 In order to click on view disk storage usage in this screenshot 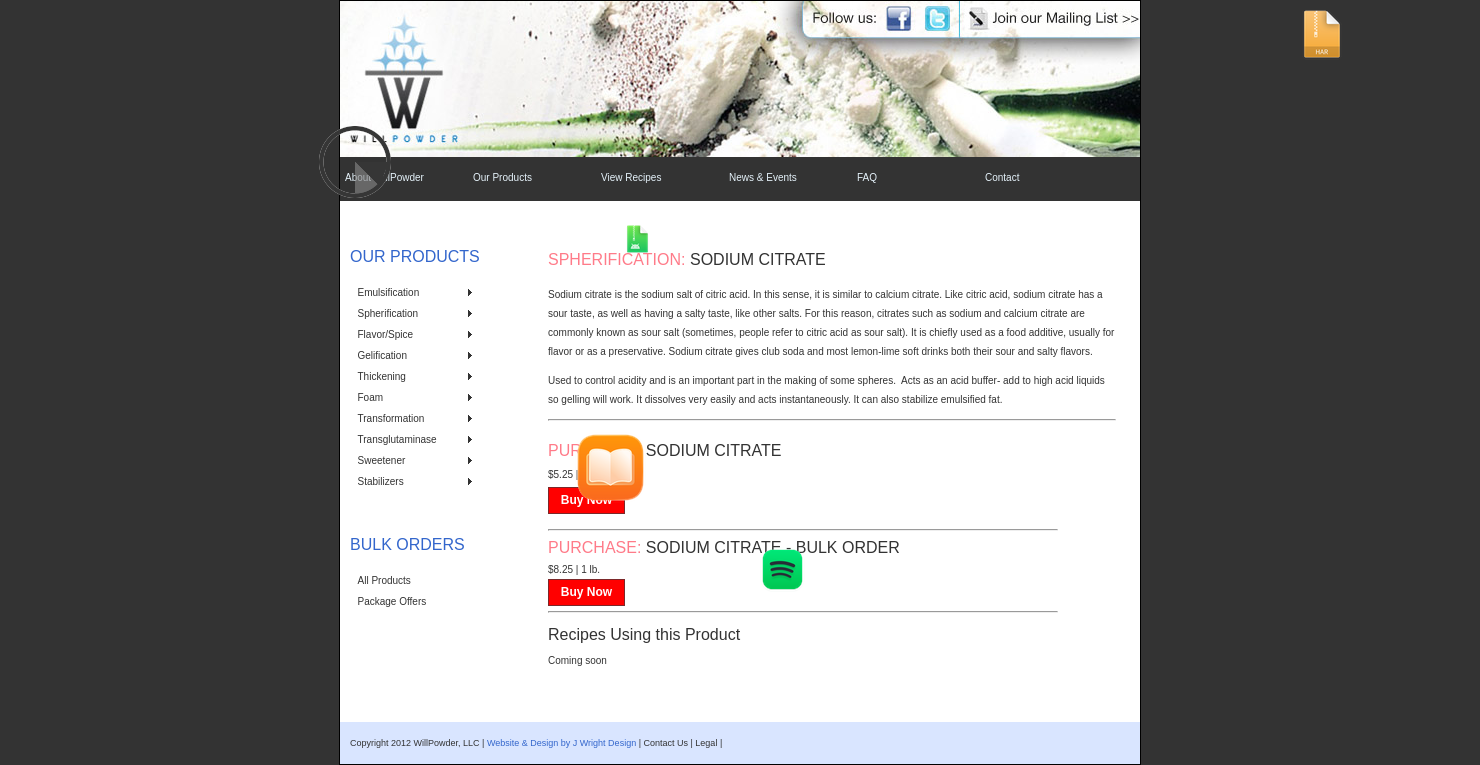, I will do `click(355, 162)`.